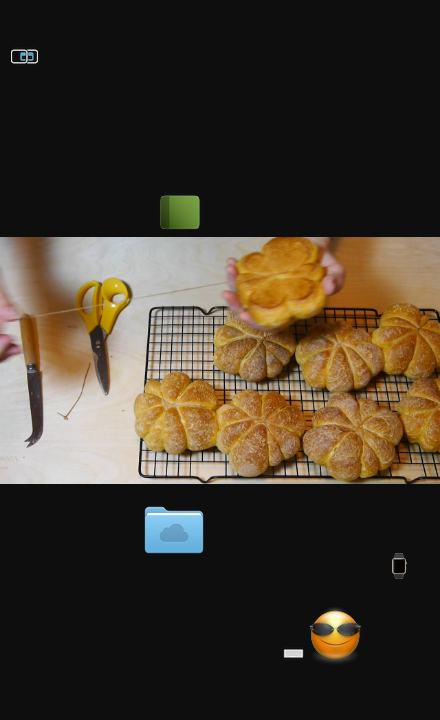  I want to click on connect a wireless bluetooth keyboard, so click(293, 653).